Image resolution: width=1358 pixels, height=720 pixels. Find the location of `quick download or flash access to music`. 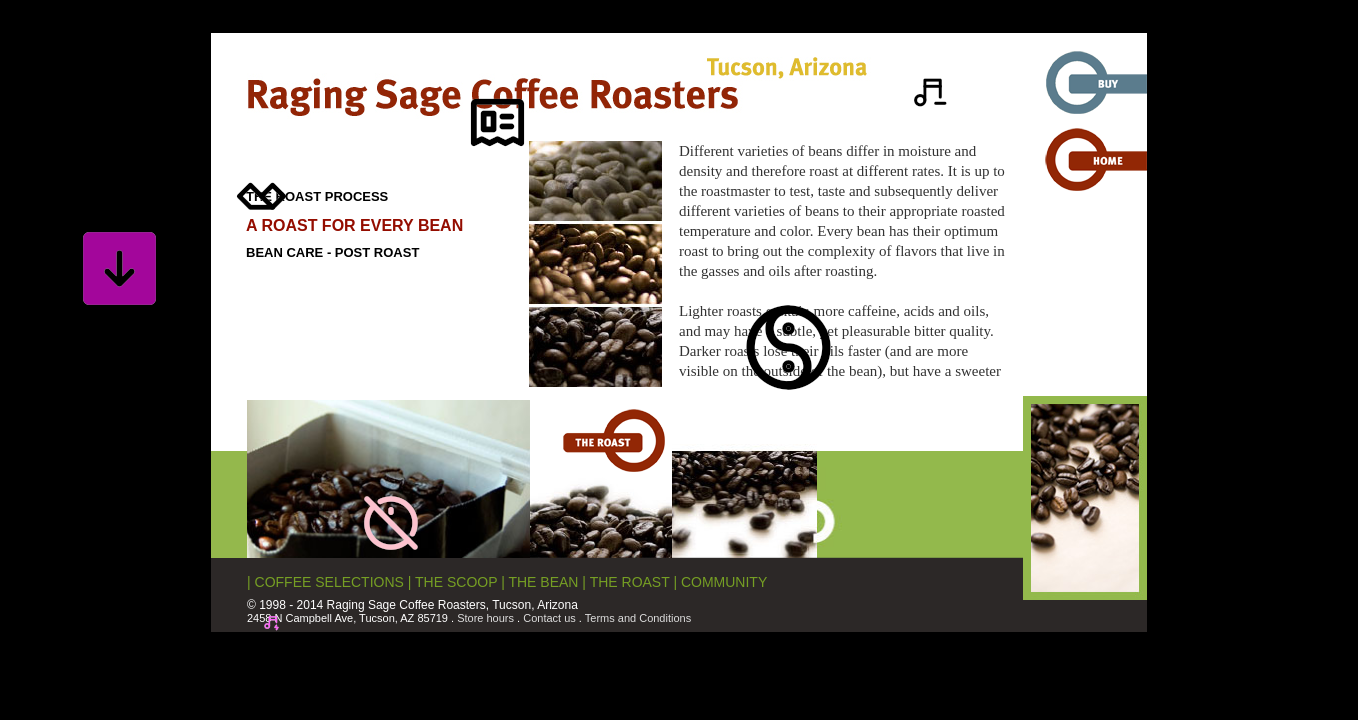

quick download or flash access to music is located at coordinates (271, 622).